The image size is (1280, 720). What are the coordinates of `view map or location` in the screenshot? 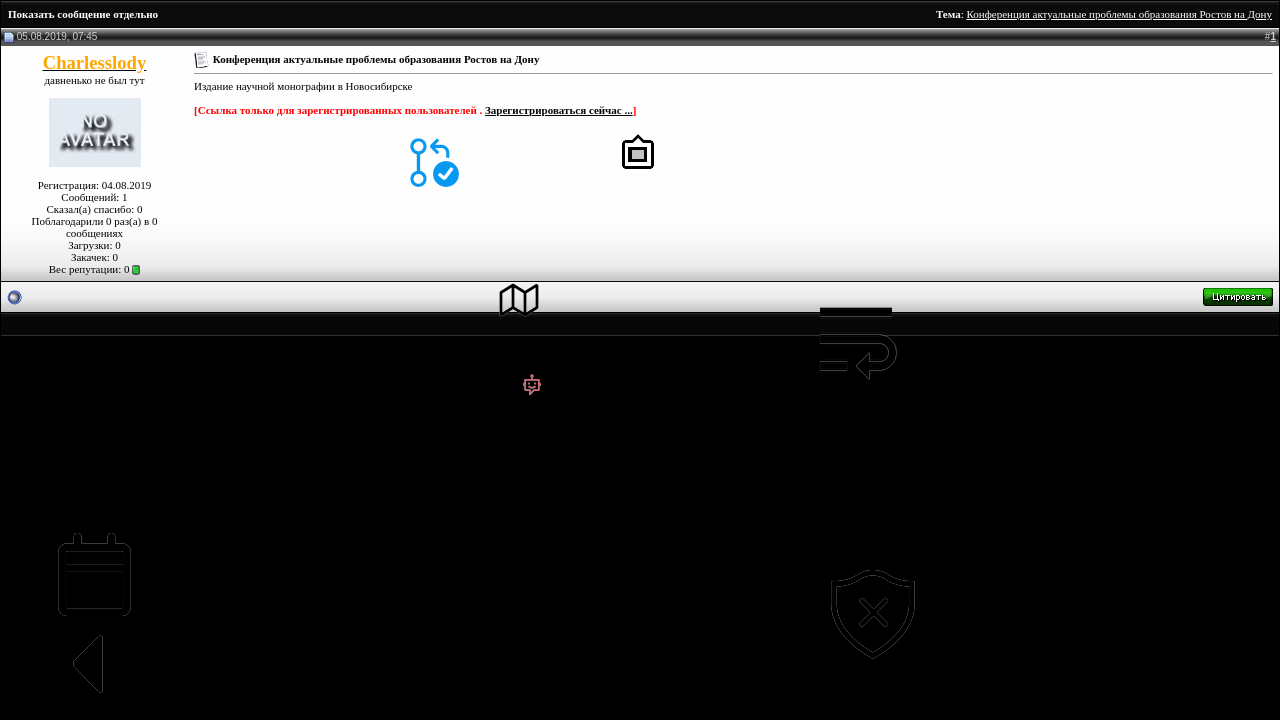 It's located at (519, 300).